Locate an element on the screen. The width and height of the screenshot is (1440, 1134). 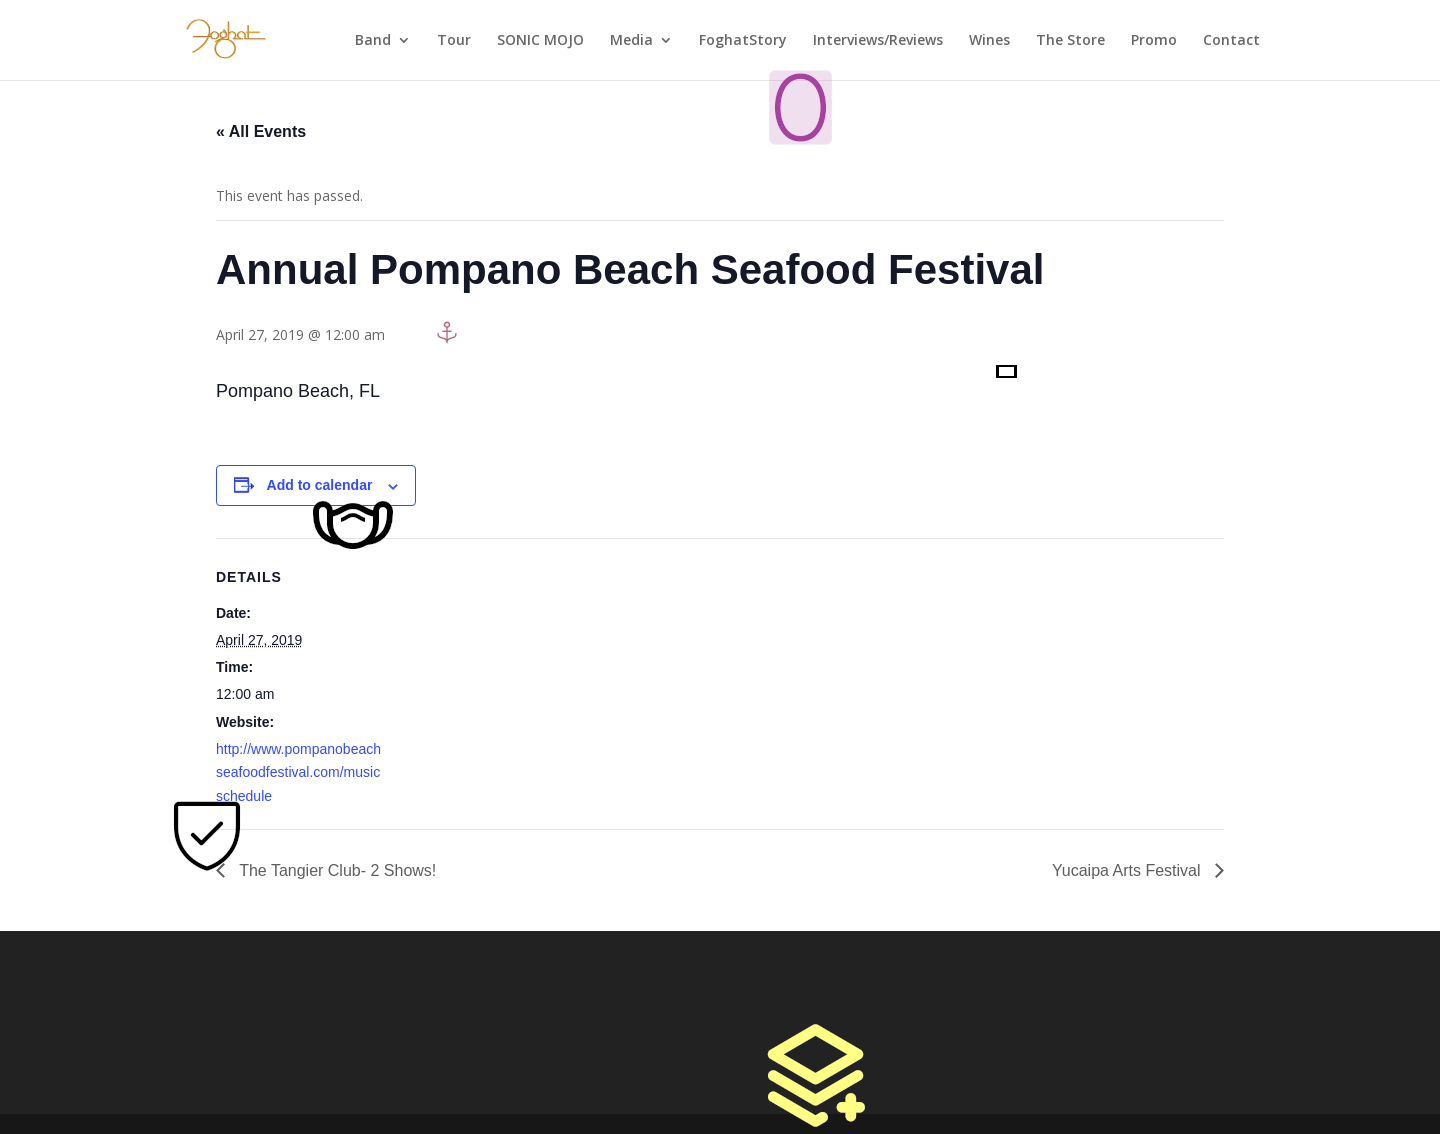
crop image to 16:9 aspect ratio is located at coordinates (1006, 371).